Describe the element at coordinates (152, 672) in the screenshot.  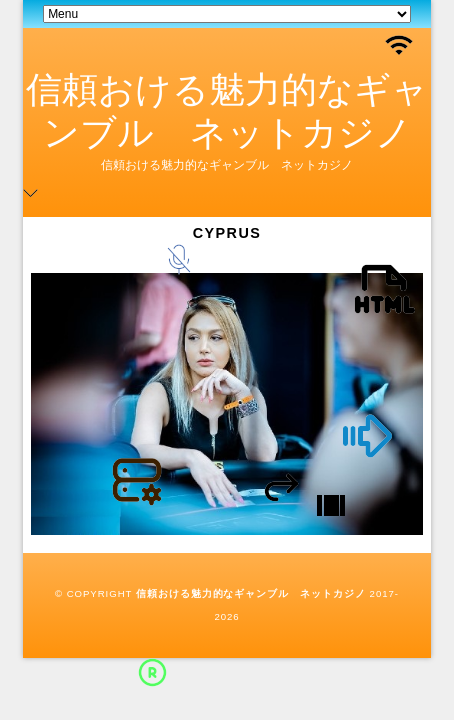
I see `indicates a registered trademark` at that location.